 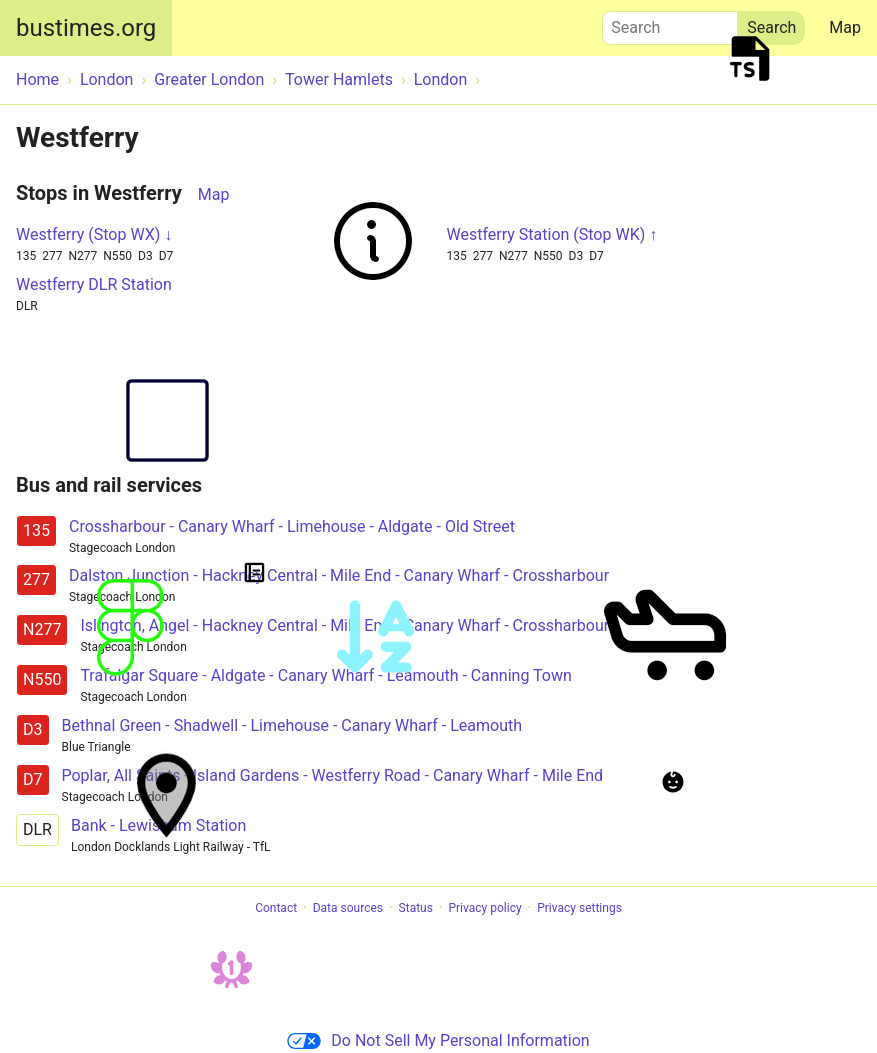 I want to click on open notes or notebook, so click(x=254, y=572).